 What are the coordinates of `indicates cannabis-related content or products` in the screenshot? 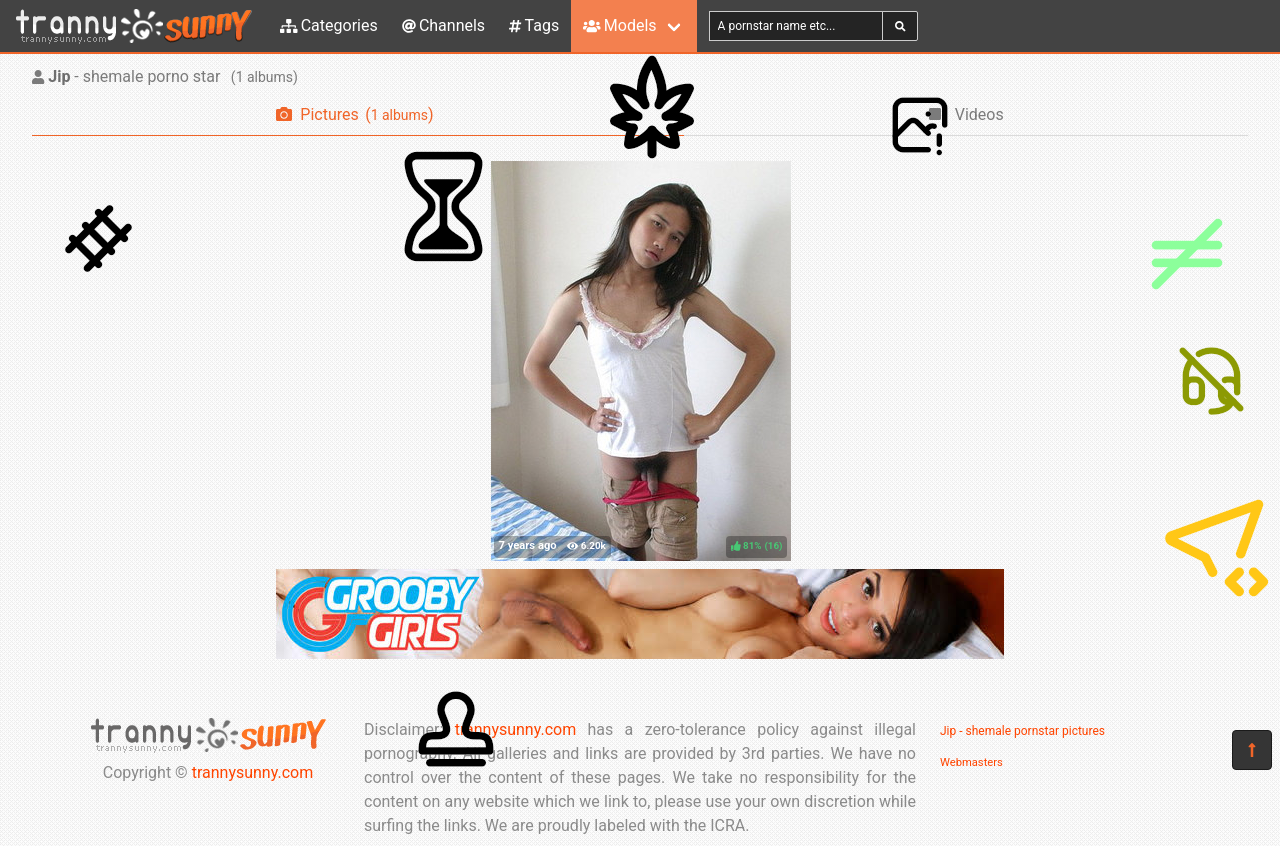 It's located at (652, 107).